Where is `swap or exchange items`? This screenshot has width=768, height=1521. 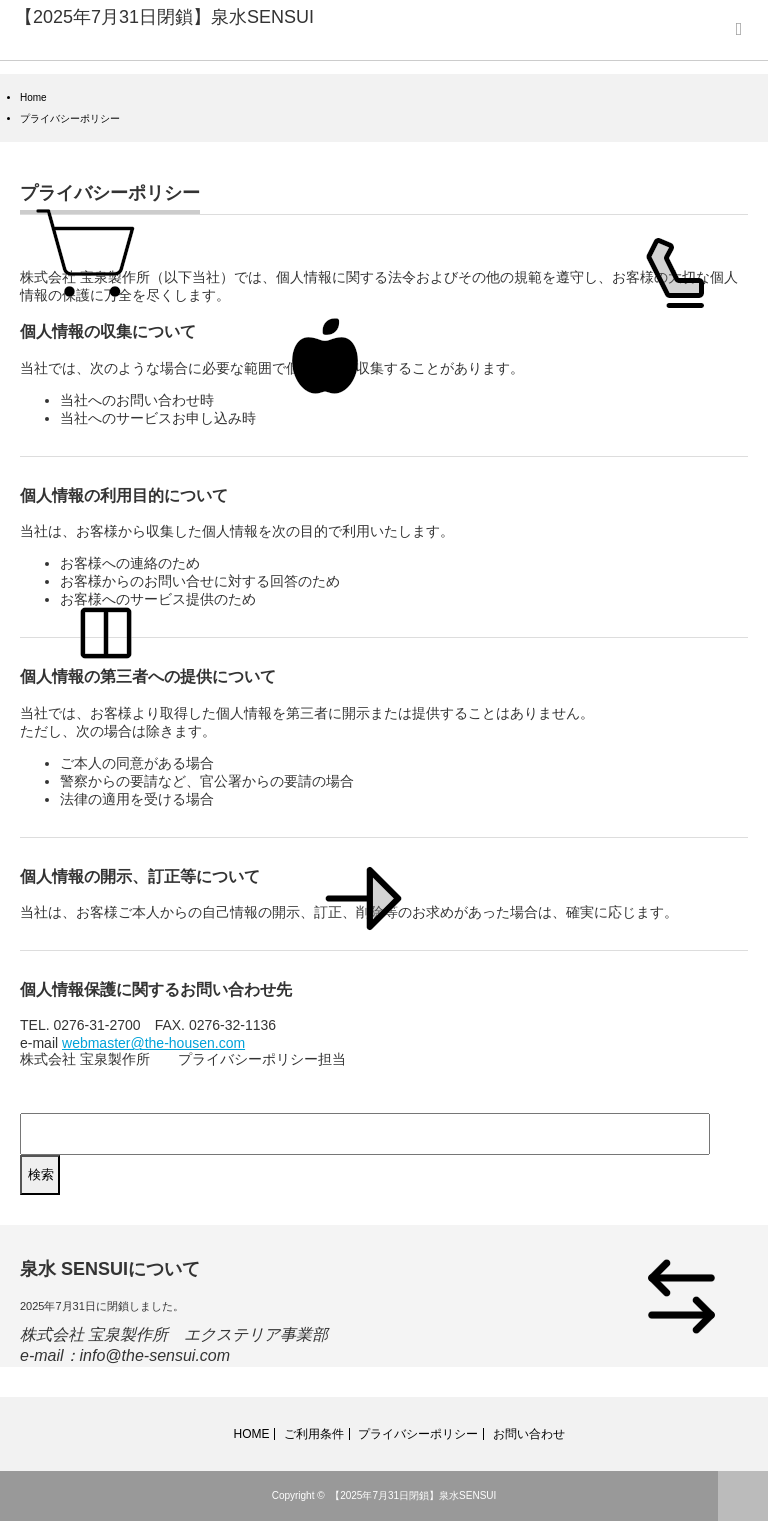
swap or exchange items is located at coordinates (681, 1296).